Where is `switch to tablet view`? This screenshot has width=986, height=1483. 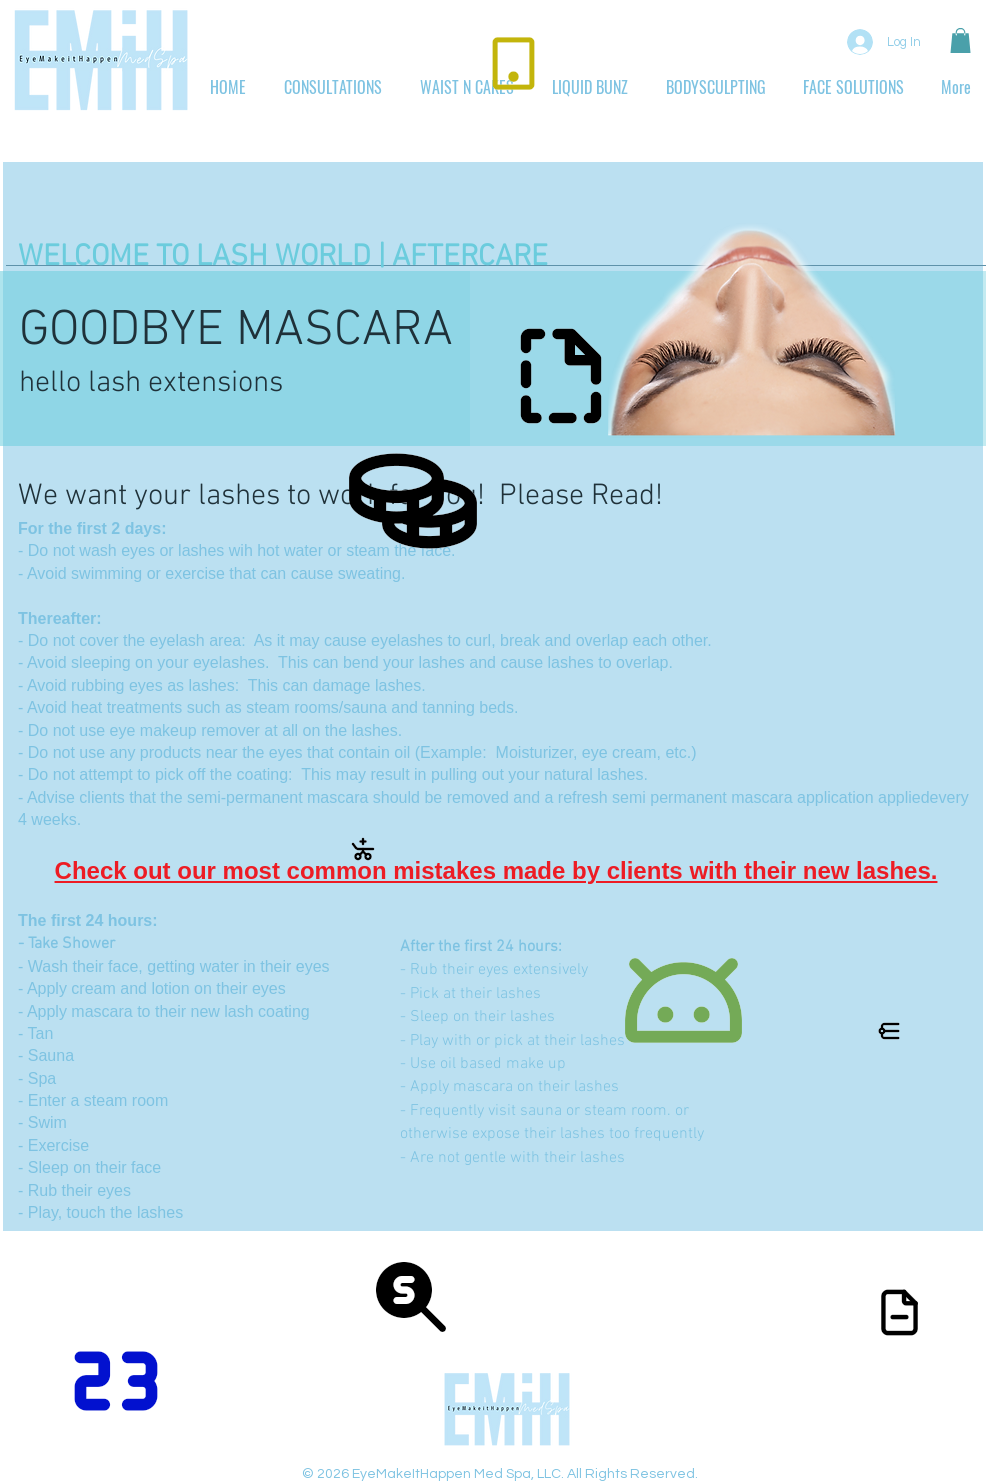 switch to tablet view is located at coordinates (513, 63).